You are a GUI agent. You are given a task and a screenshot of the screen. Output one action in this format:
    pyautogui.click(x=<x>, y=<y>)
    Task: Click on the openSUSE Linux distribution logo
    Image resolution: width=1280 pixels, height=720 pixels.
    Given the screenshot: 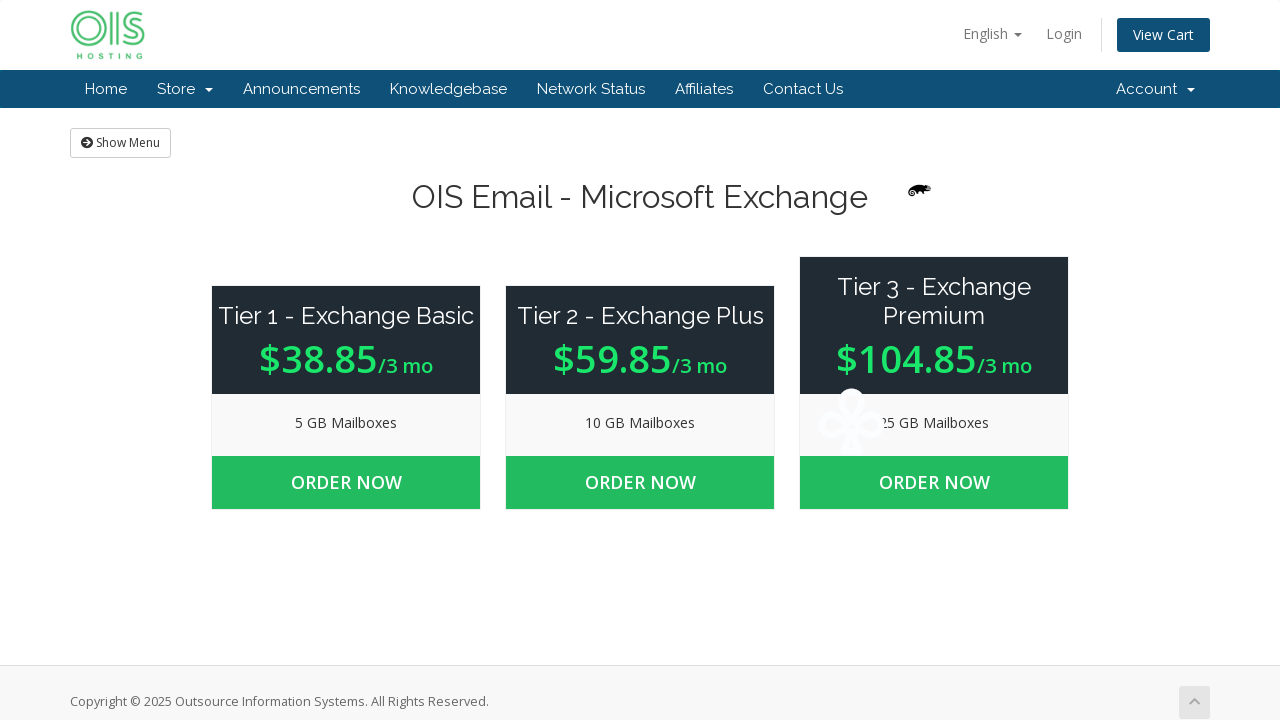 What is the action you would take?
    pyautogui.click(x=919, y=190)
    